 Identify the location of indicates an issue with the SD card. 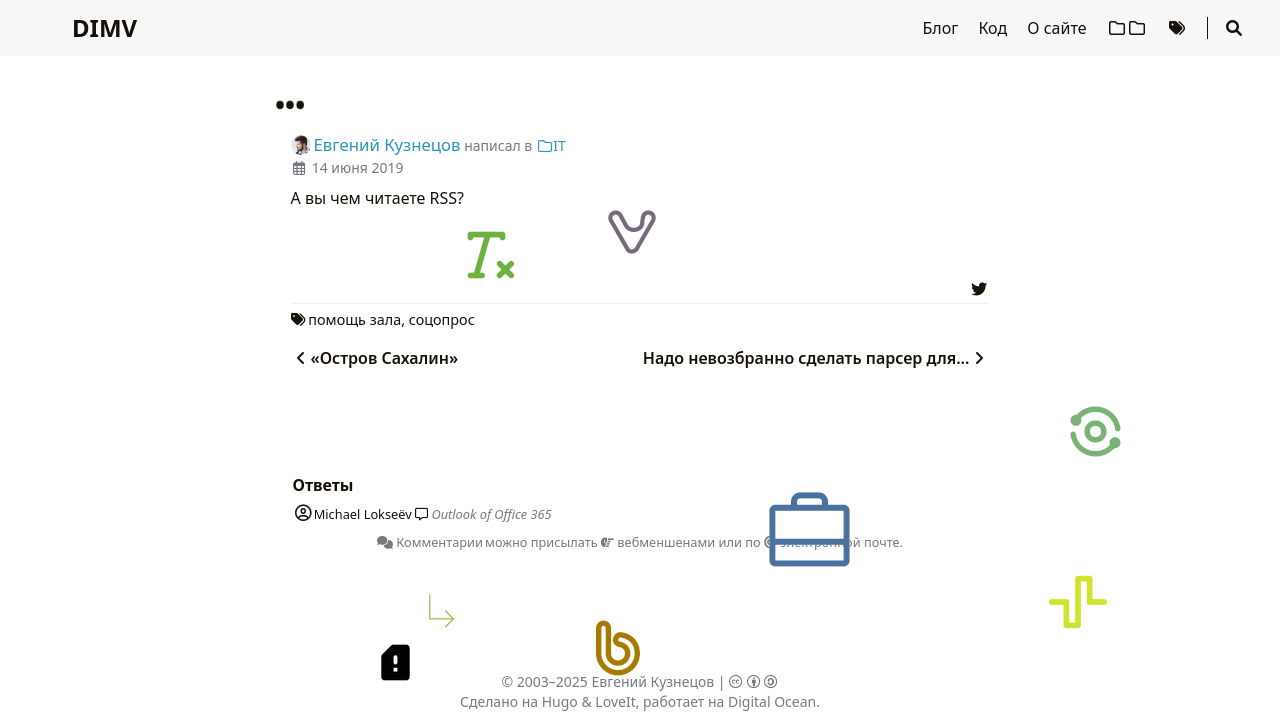
(395, 662).